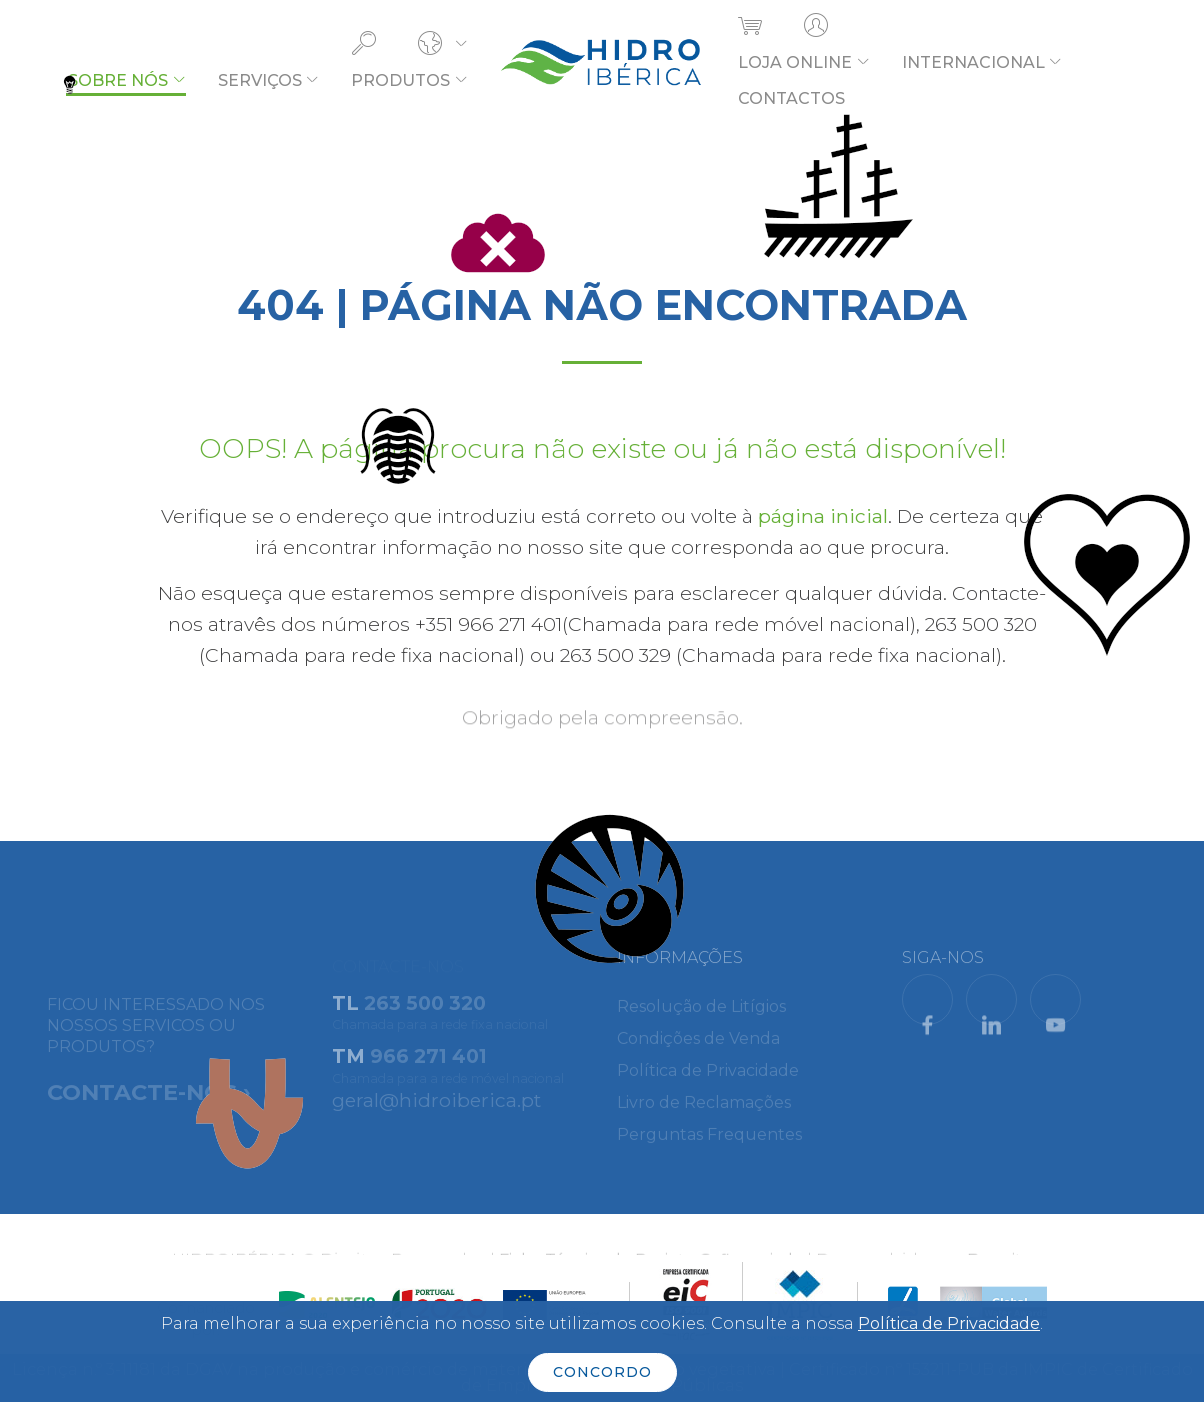 The width and height of the screenshot is (1204, 1402). Describe the element at coordinates (70, 85) in the screenshot. I see `access tips or hints` at that location.